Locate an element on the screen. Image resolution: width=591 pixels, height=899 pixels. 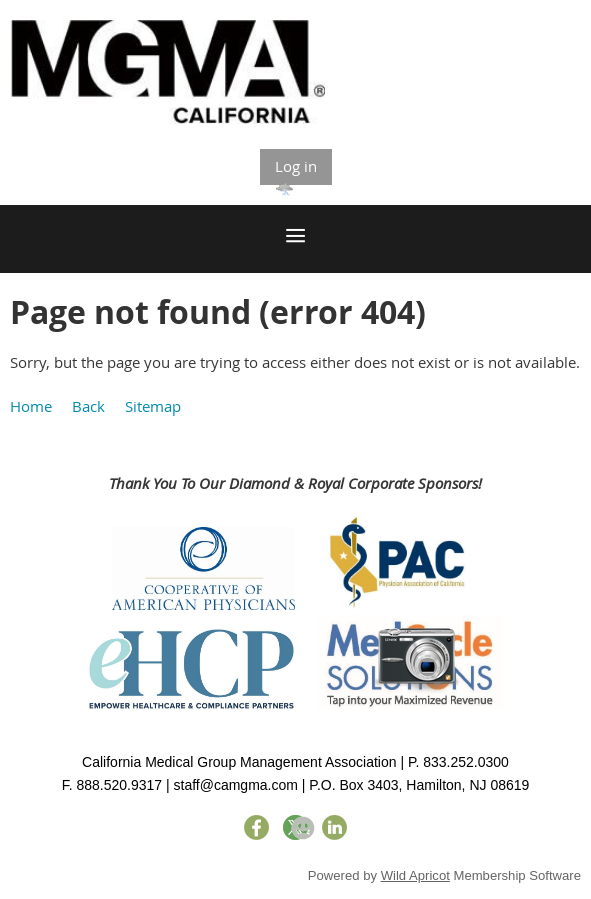
open camera to take a photo is located at coordinates (417, 653).